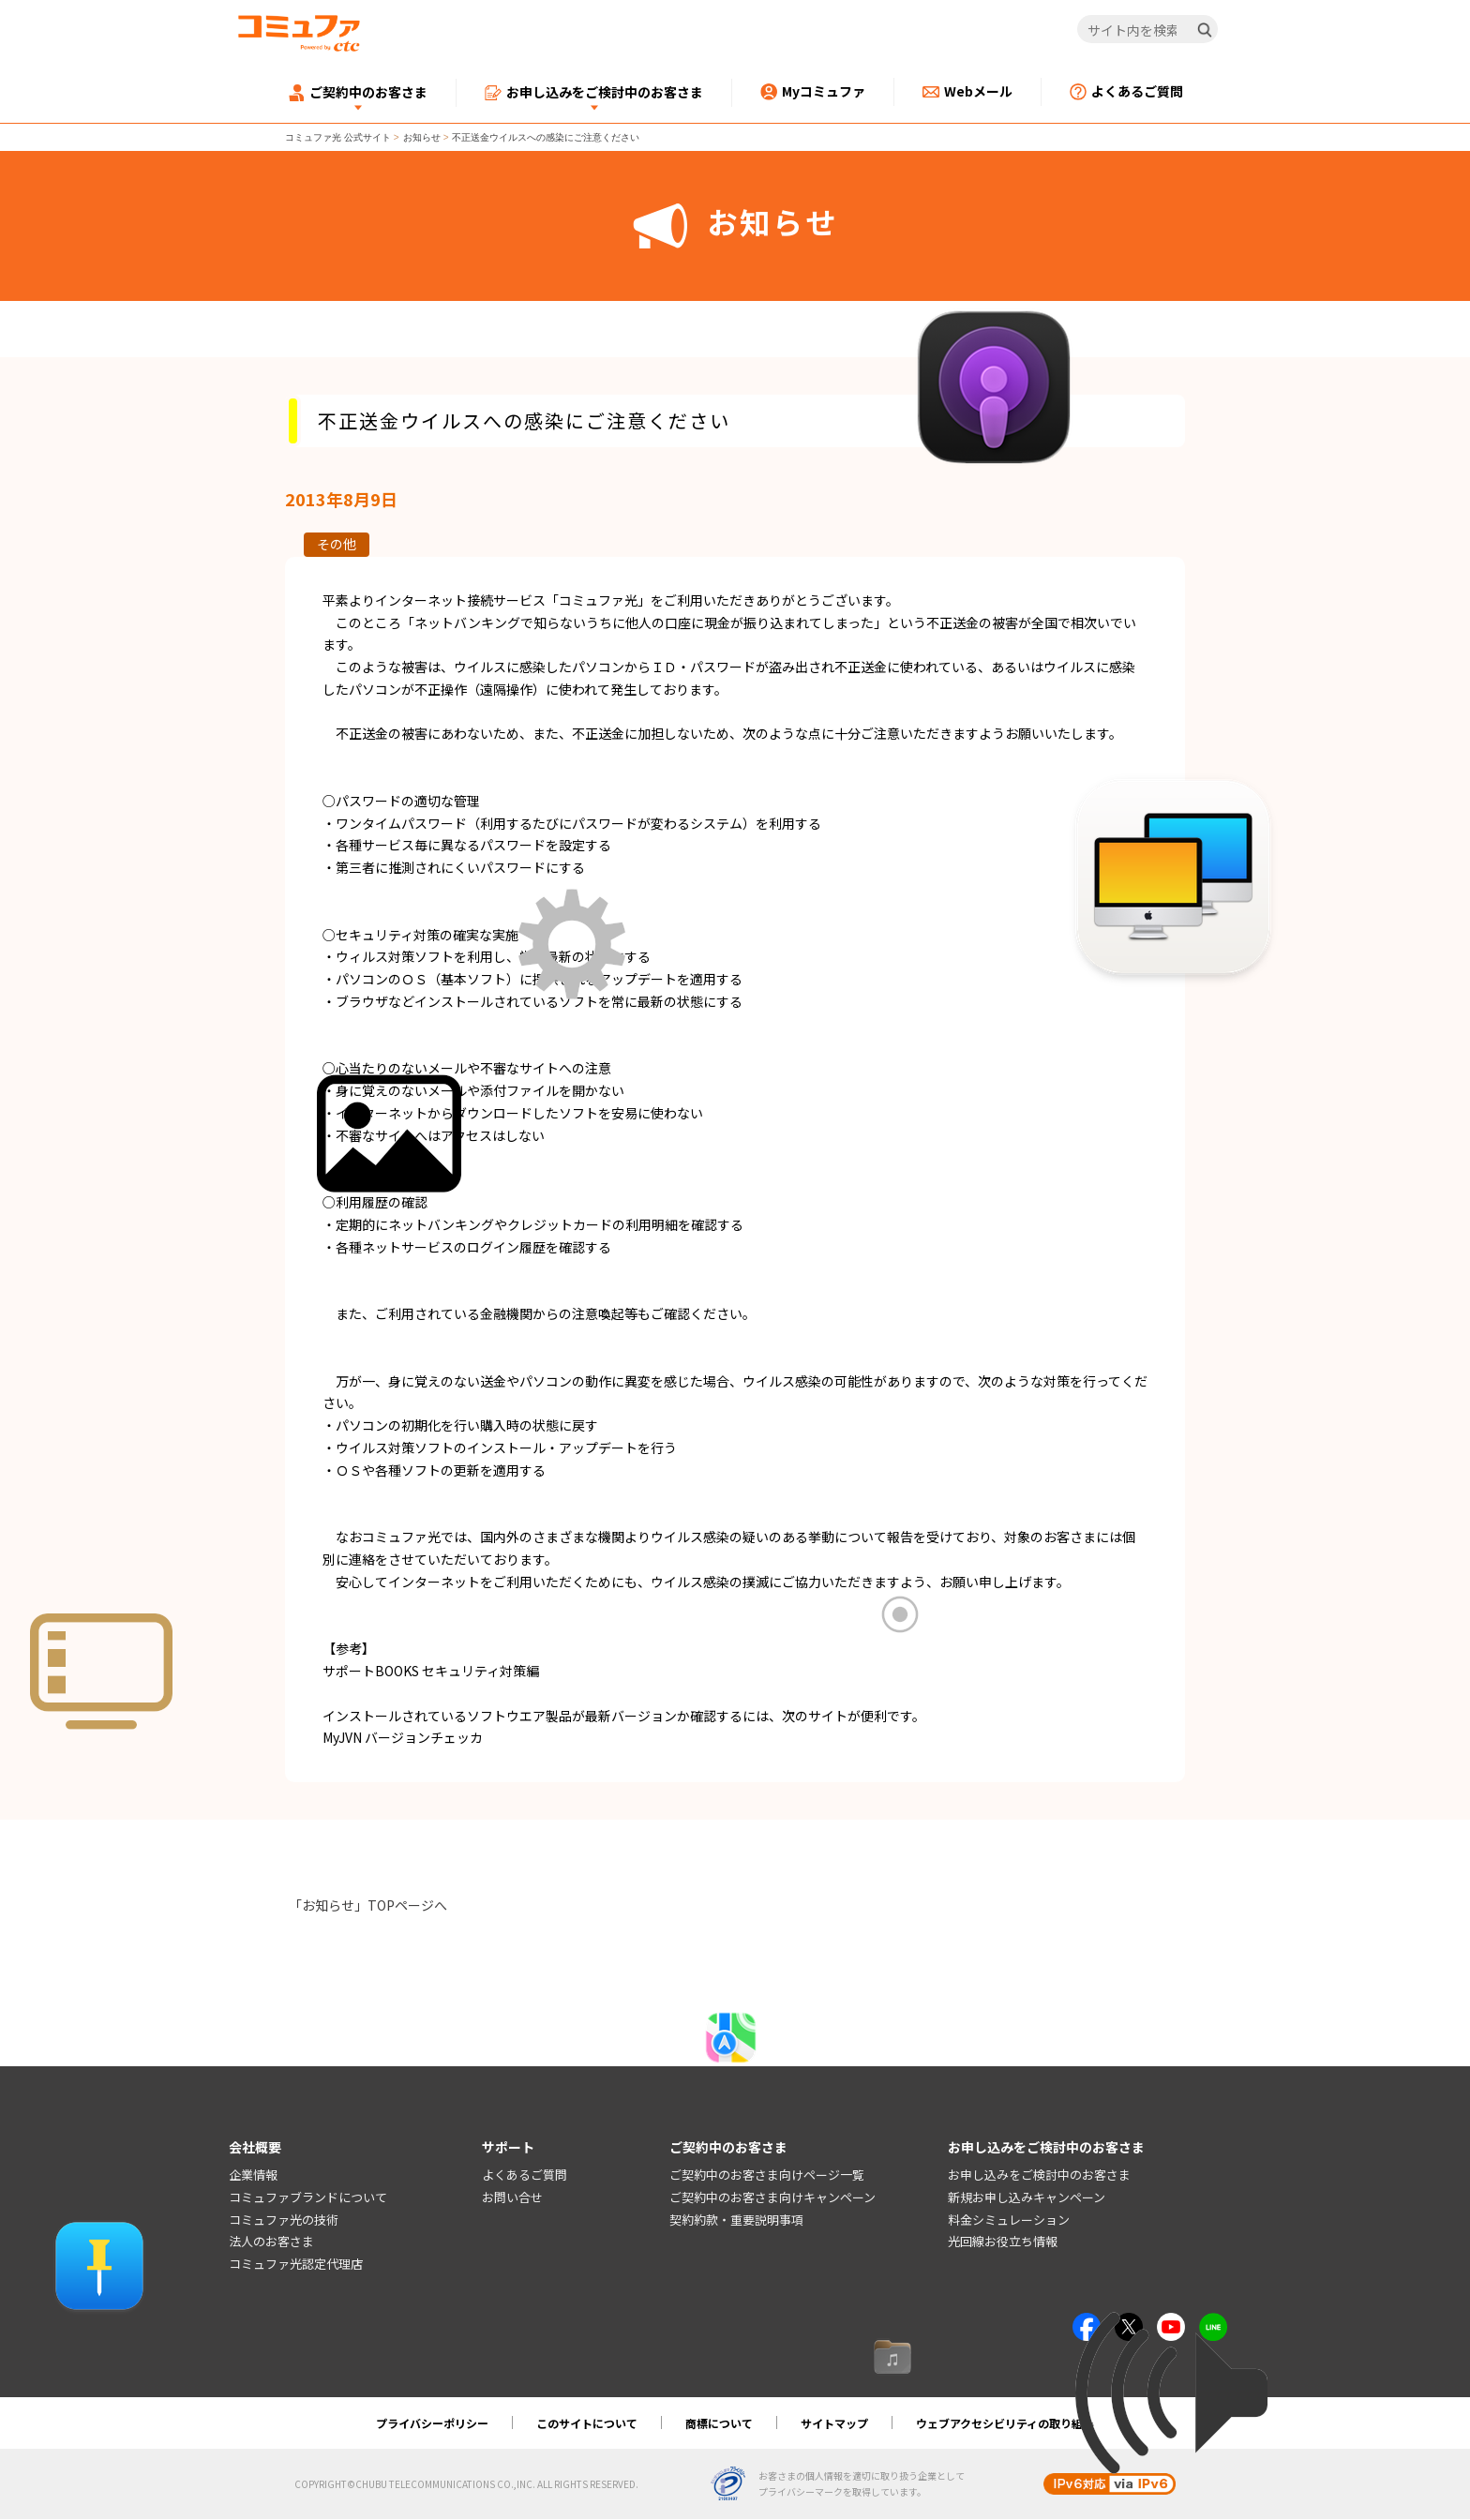  I want to click on open the podcasts app, so click(994, 387).